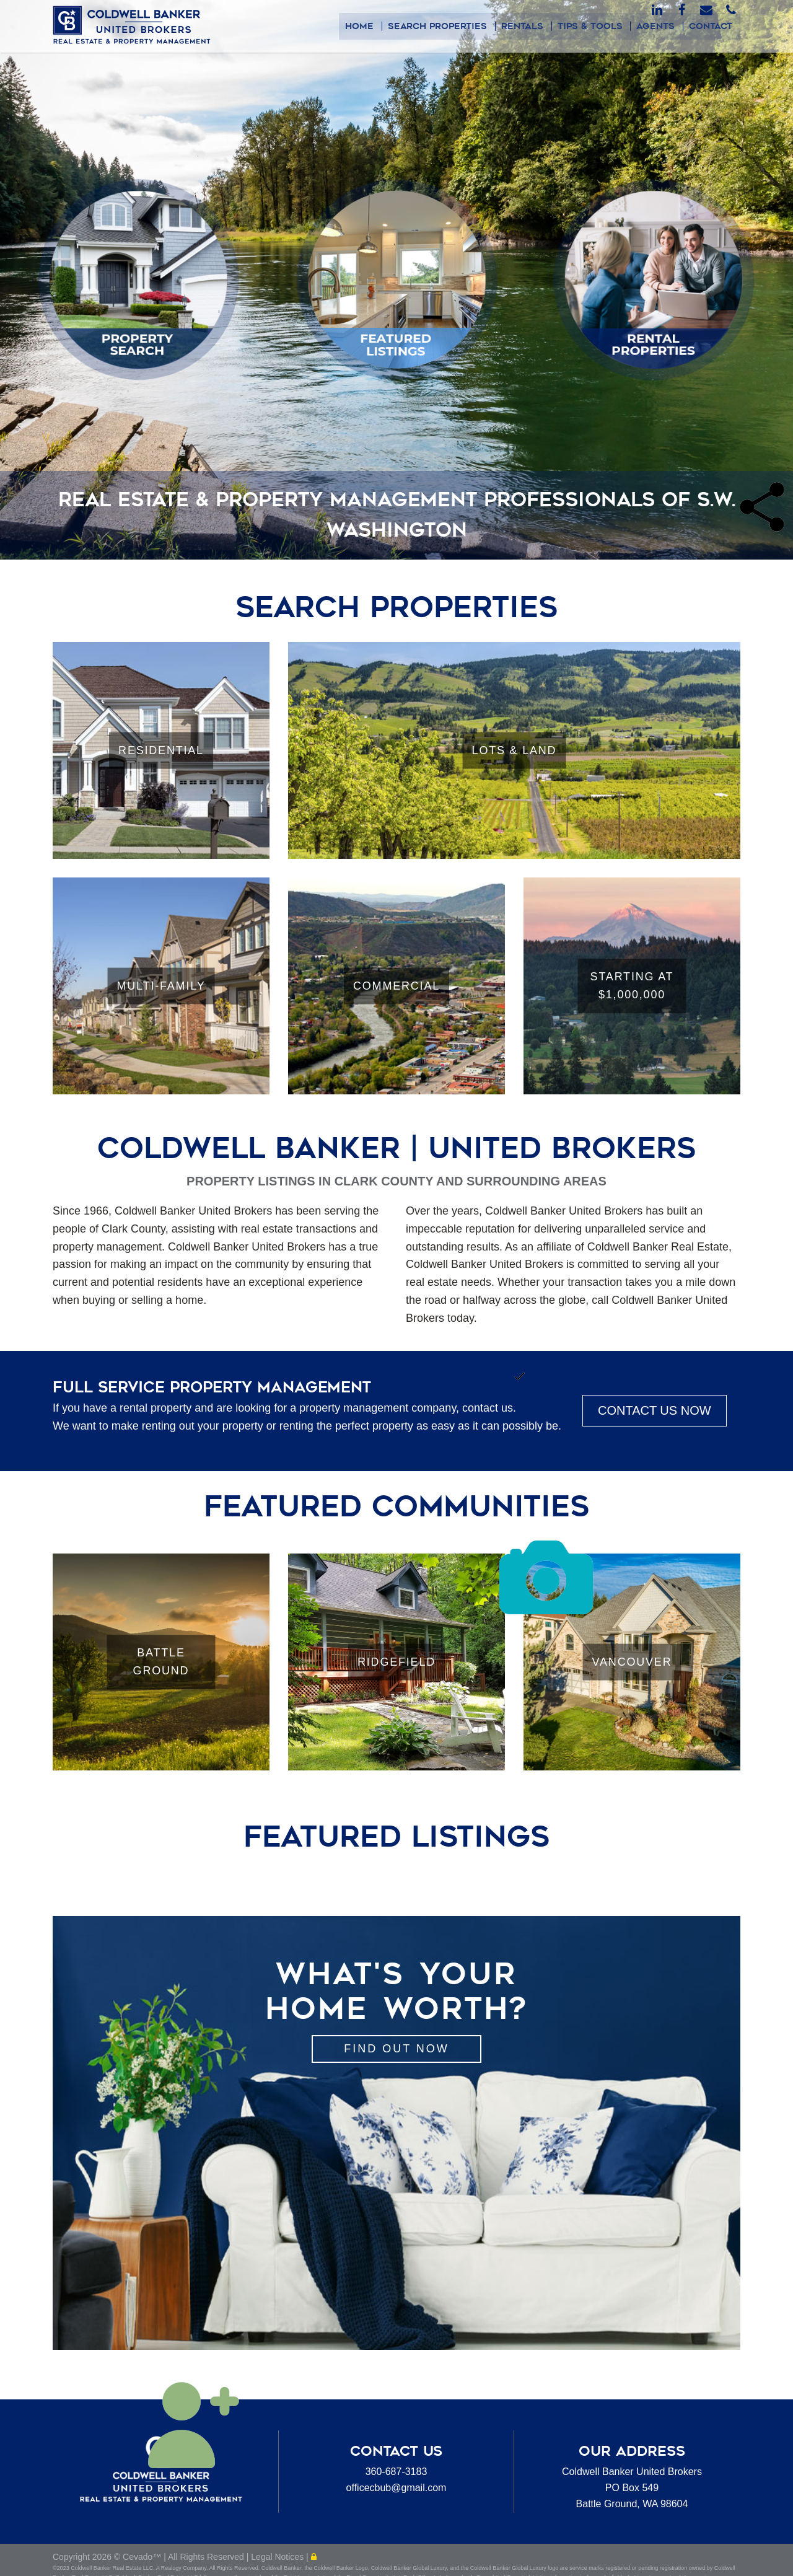  I want to click on take a photo, so click(546, 1577).